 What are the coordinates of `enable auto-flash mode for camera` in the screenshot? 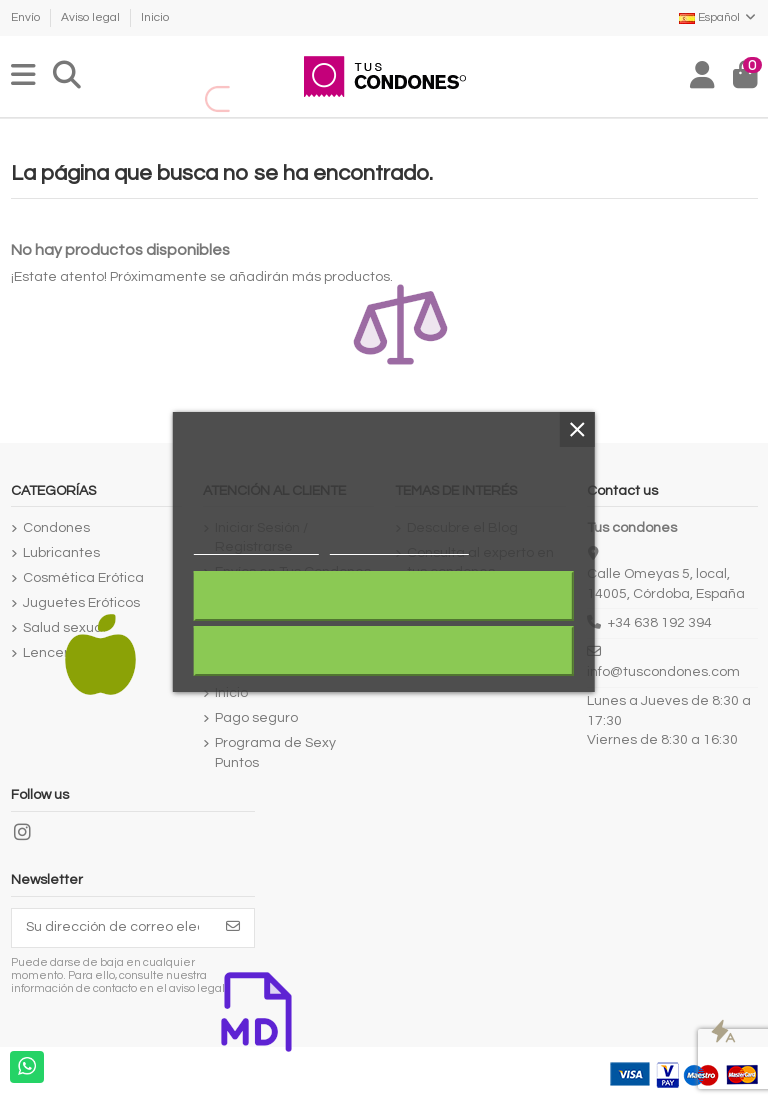 It's located at (723, 1032).